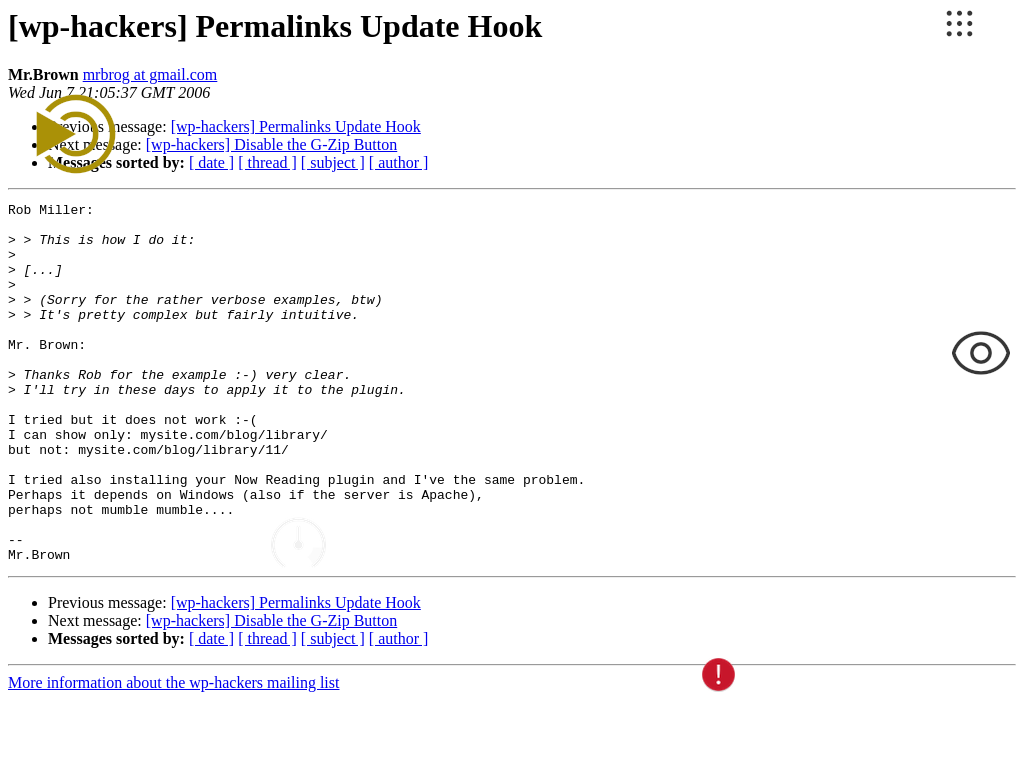 This screenshot has width=1024, height=772. What do you see at coordinates (76, 134) in the screenshot?
I see `launch mate desktop environment` at bounding box center [76, 134].